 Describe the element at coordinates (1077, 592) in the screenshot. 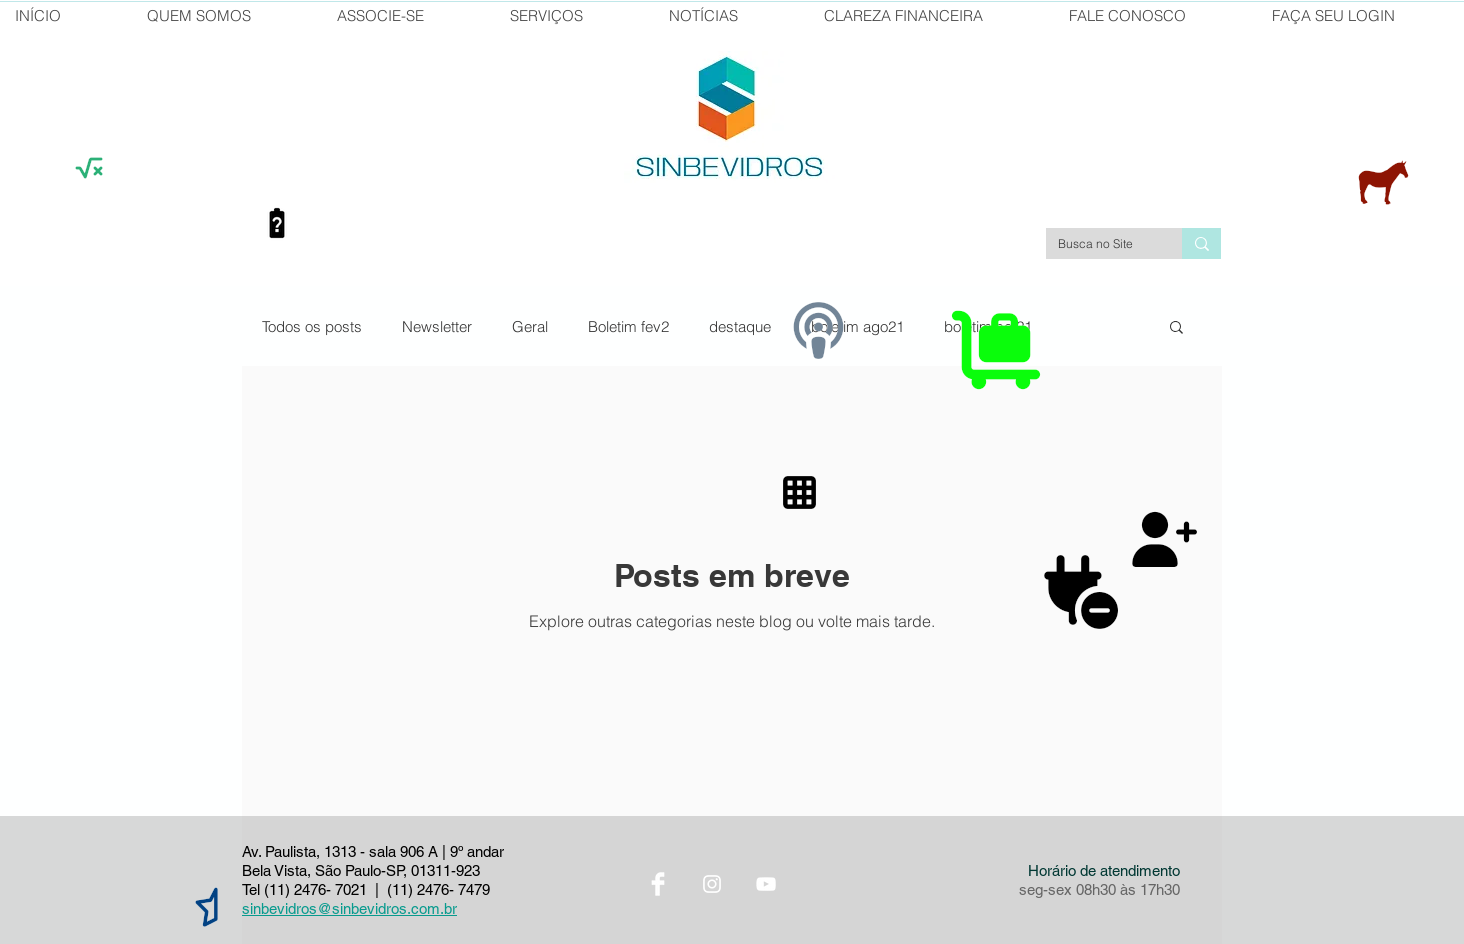

I see `disconnect or remove a power connection` at that location.